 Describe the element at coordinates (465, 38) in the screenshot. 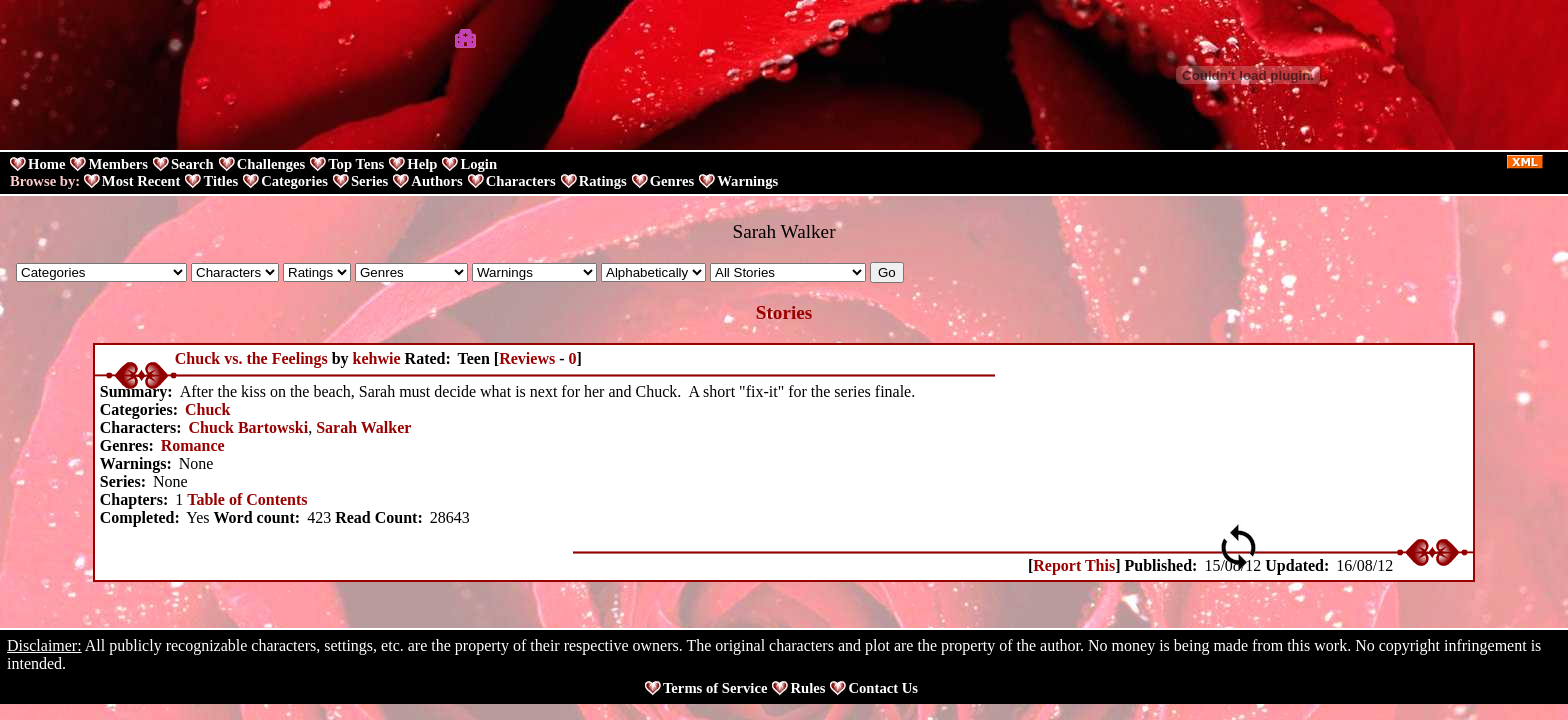

I see `find nearby hospitals or medical facilities` at that location.